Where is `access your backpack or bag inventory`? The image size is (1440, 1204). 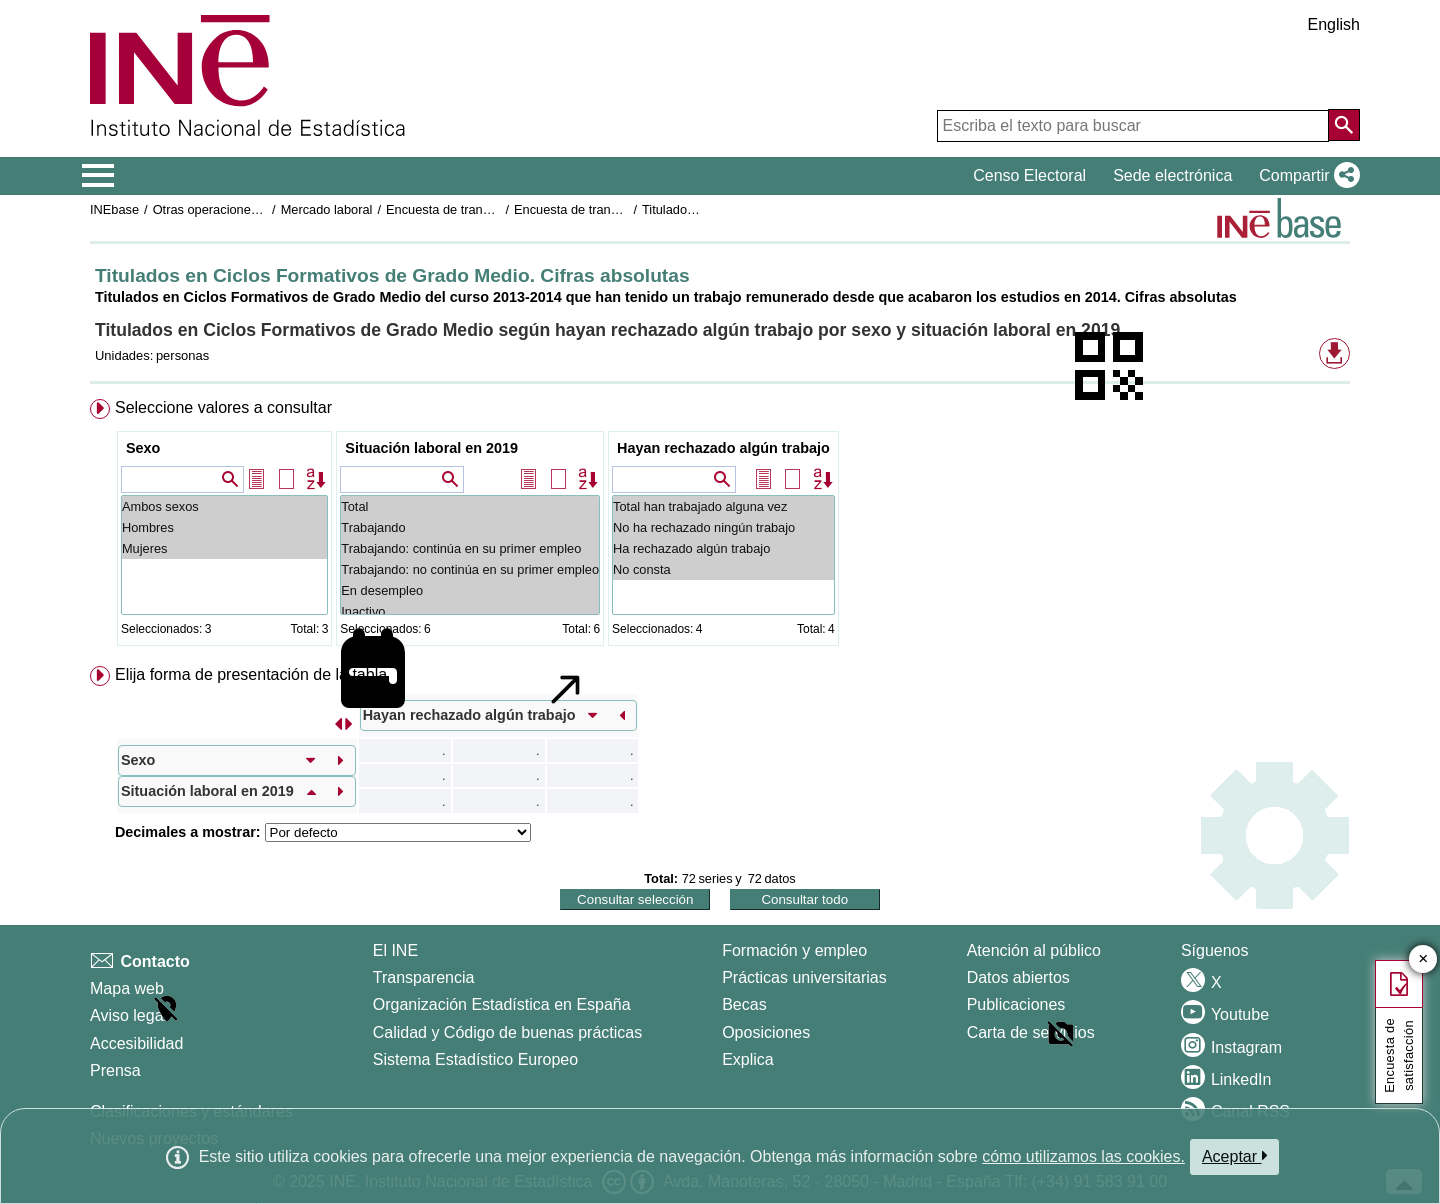
access your backpack or bag inventory is located at coordinates (373, 668).